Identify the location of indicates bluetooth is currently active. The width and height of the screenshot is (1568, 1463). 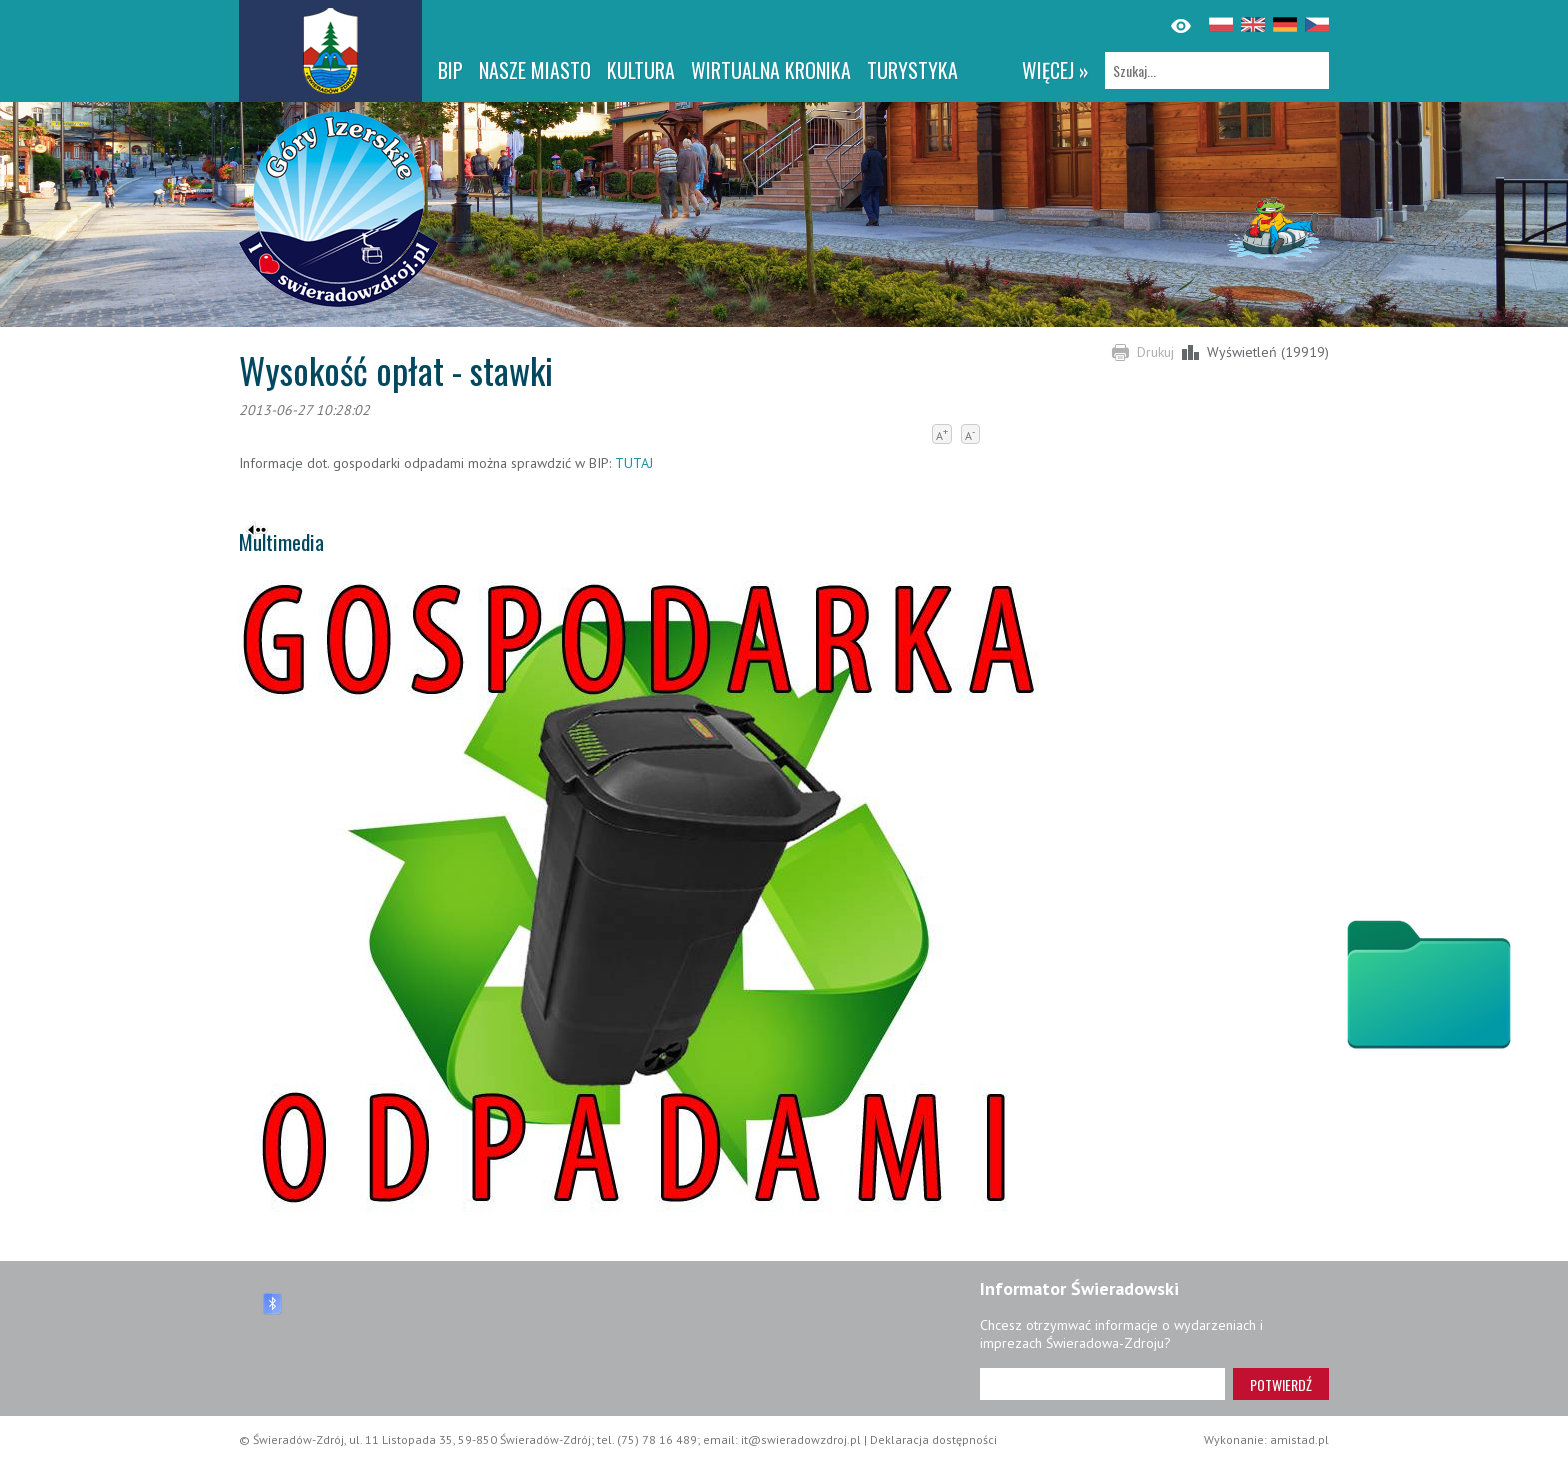
(272, 1303).